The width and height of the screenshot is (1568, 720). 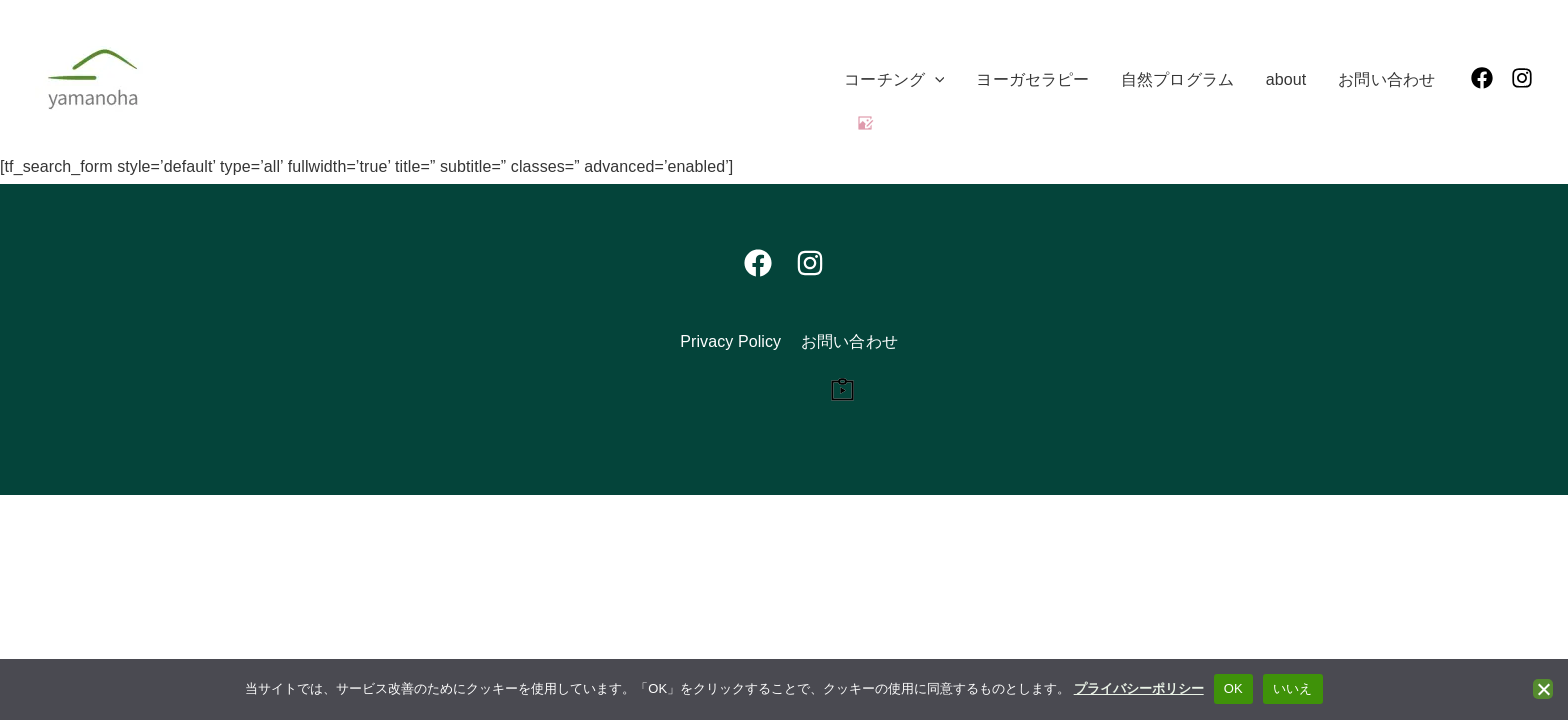 What do you see at coordinates (842, 390) in the screenshot?
I see `start a presentation slideshow` at bounding box center [842, 390].